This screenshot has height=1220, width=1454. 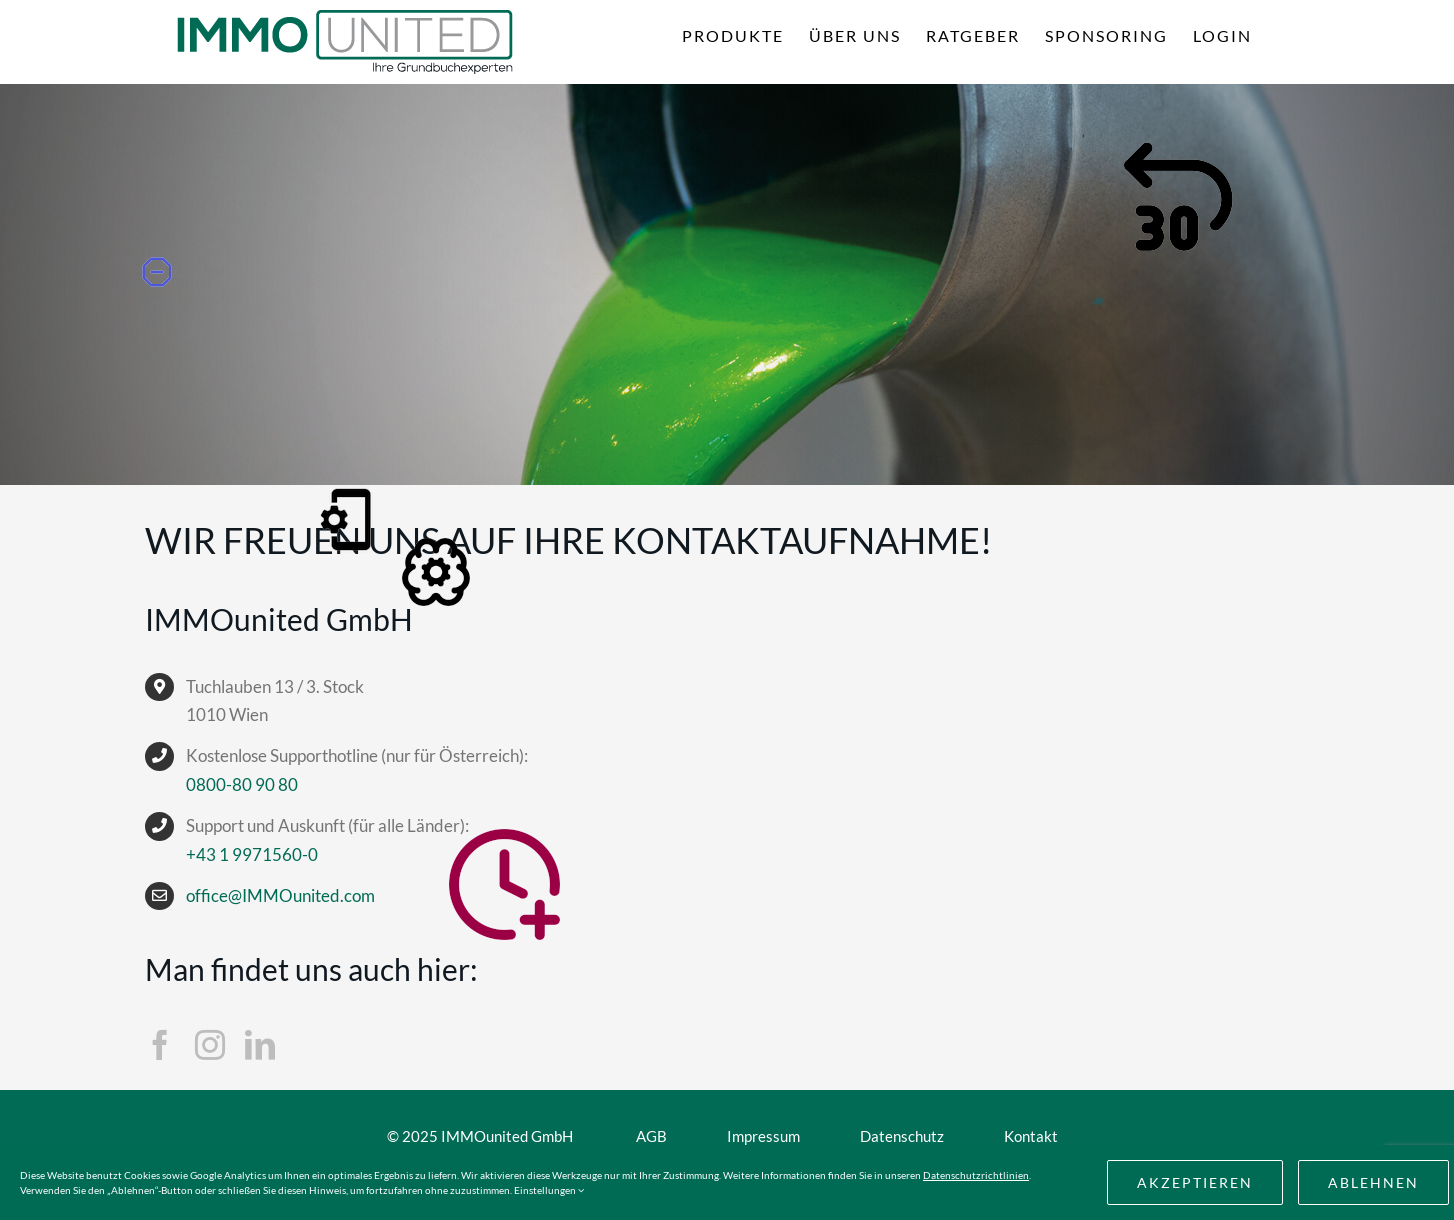 What do you see at coordinates (436, 572) in the screenshot?
I see `access AI or machine learning settings` at bounding box center [436, 572].